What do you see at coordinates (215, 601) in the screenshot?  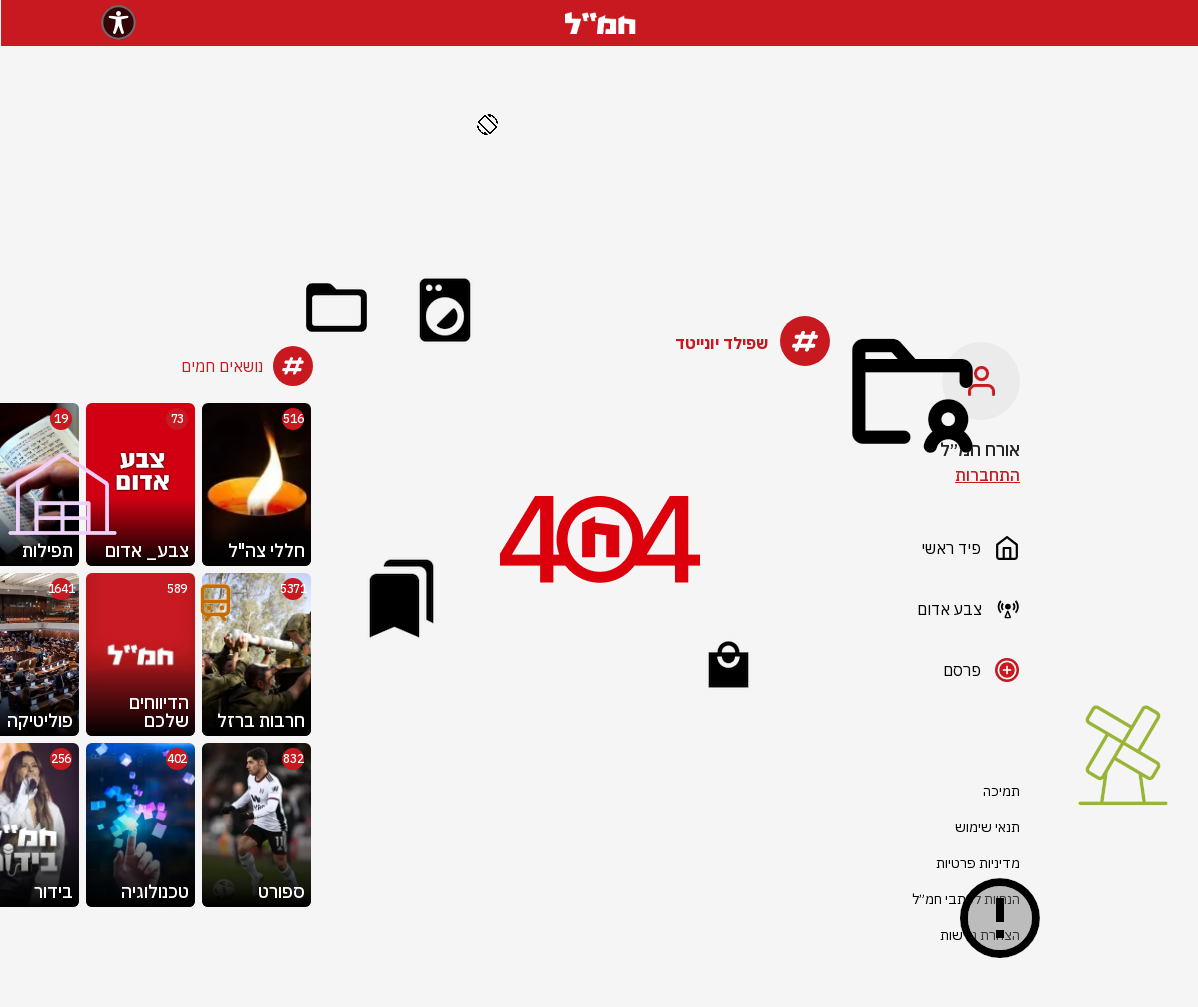 I see `view train schedules or rail services` at bounding box center [215, 601].